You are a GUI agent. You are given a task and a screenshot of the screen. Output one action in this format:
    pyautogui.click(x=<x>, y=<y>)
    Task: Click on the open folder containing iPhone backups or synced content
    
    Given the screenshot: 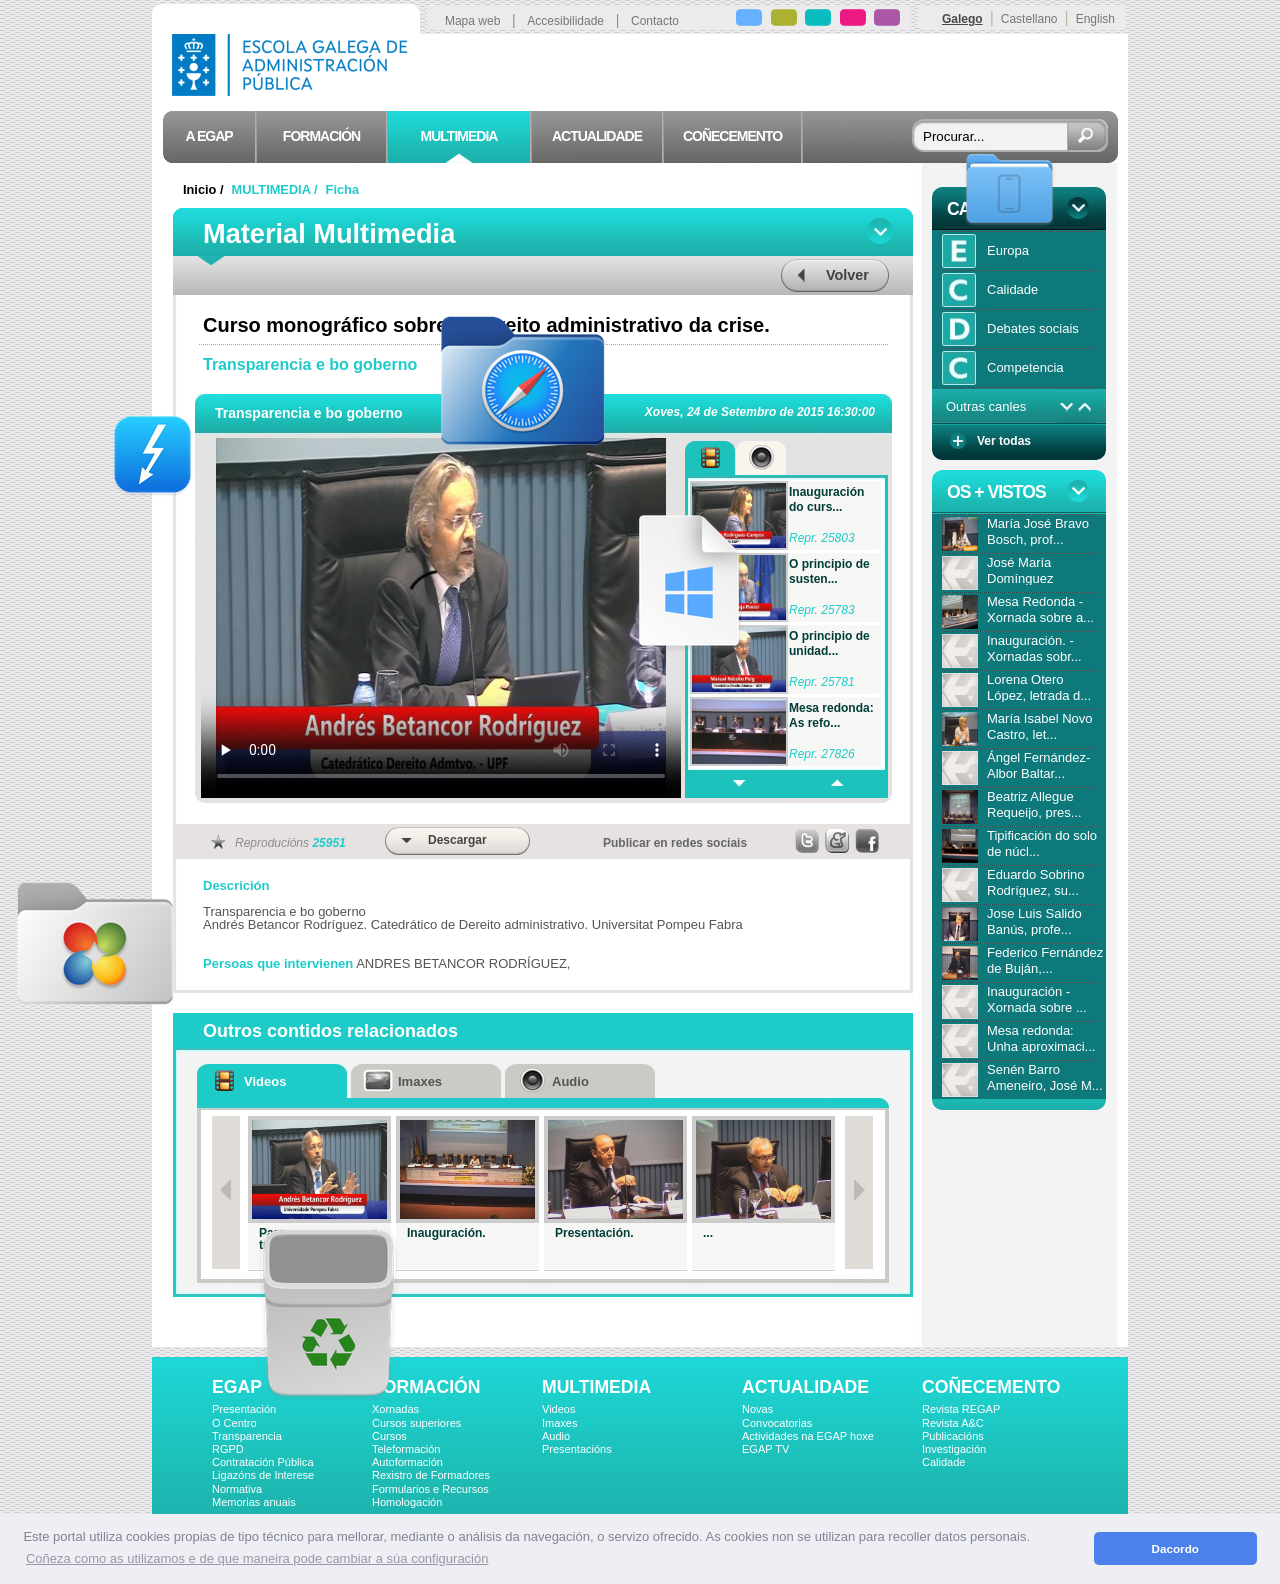 What is the action you would take?
    pyautogui.click(x=1009, y=188)
    